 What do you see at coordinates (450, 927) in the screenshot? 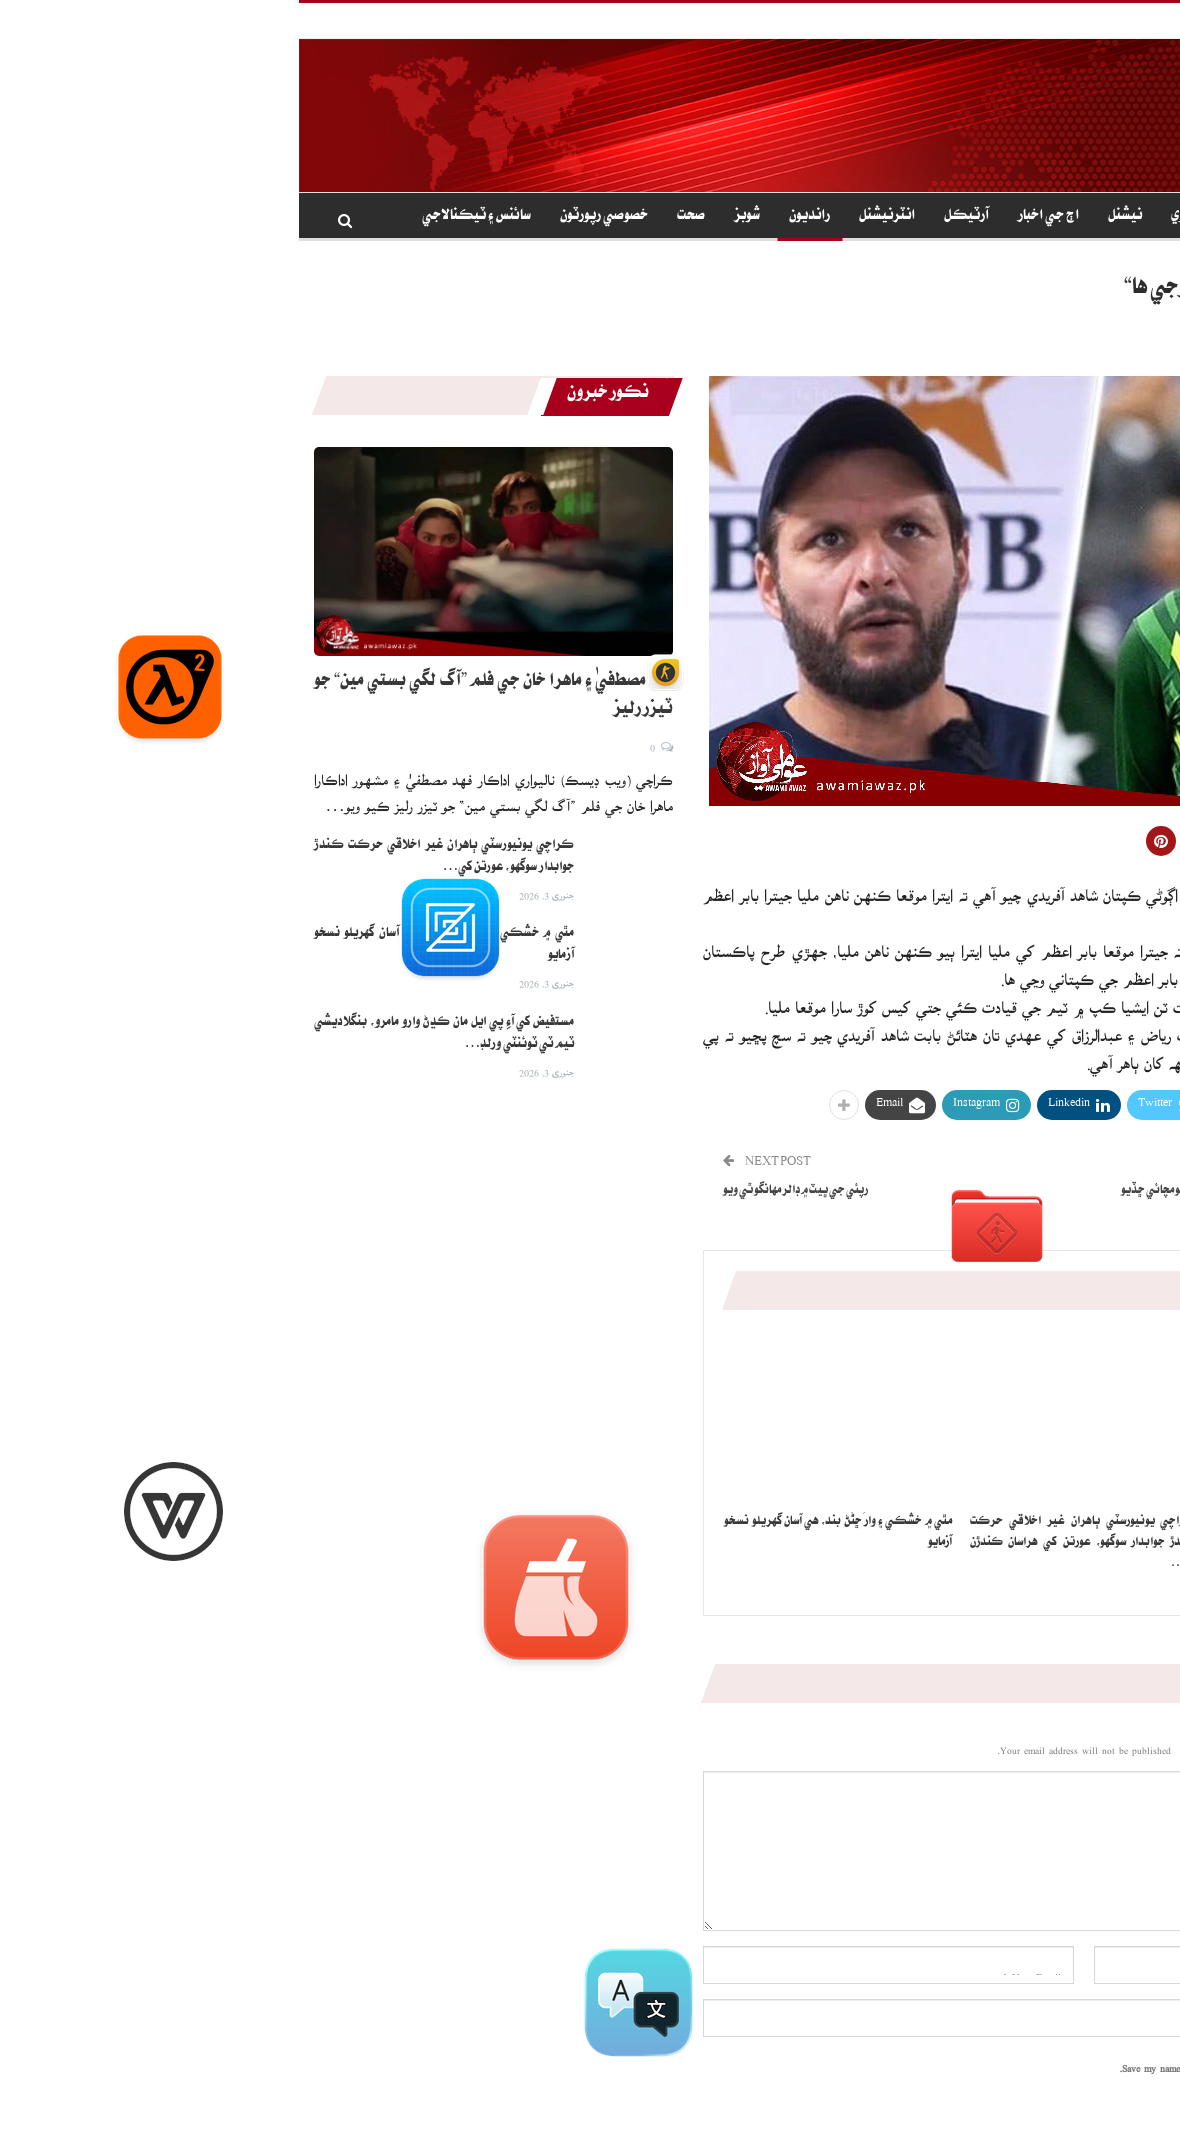
I see `open Zed Preview code editor` at bounding box center [450, 927].